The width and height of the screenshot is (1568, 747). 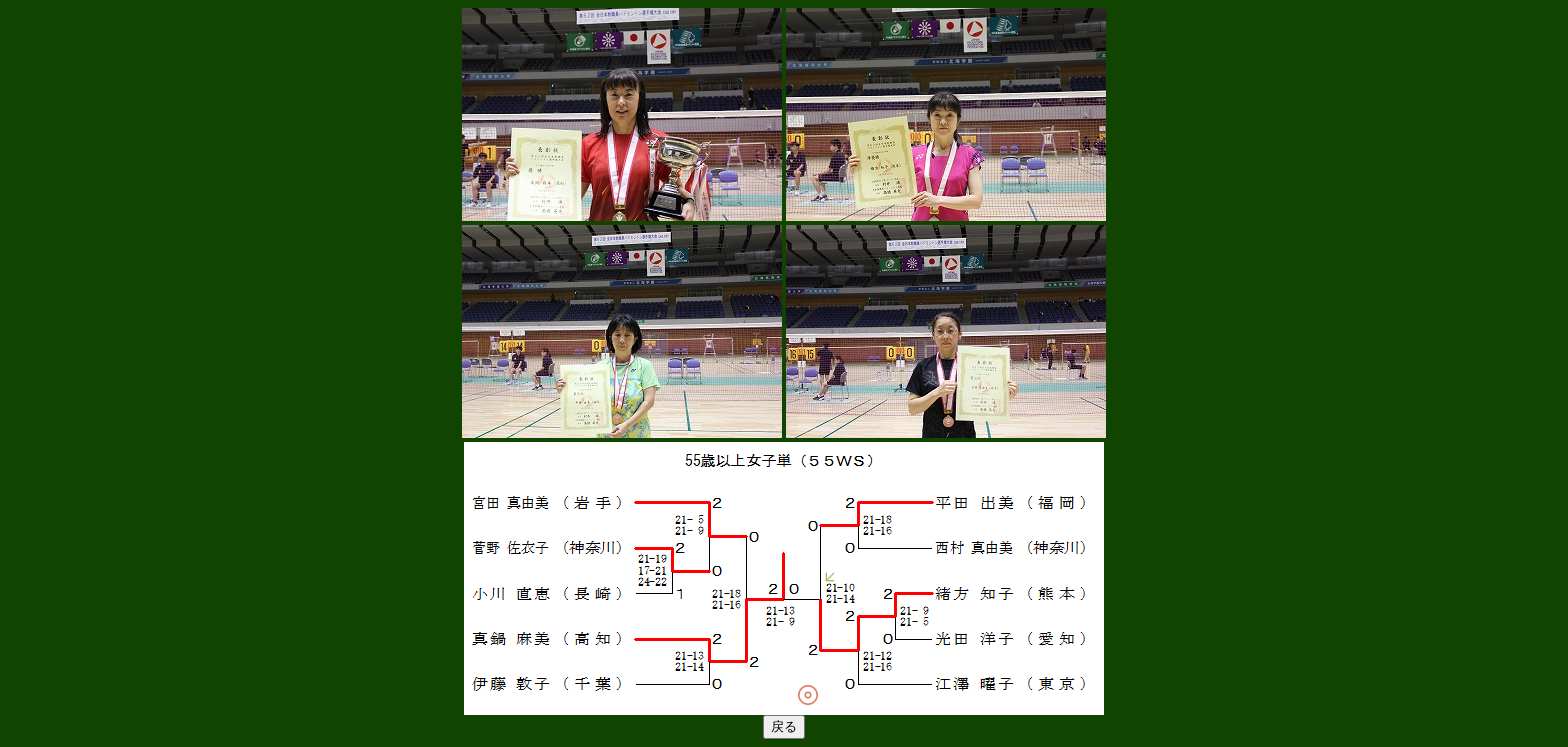 What do you see at coordinates (830, 577) in the screenshot?
I see `navigate to bottom-left corner` at bounding box center [830, 577].